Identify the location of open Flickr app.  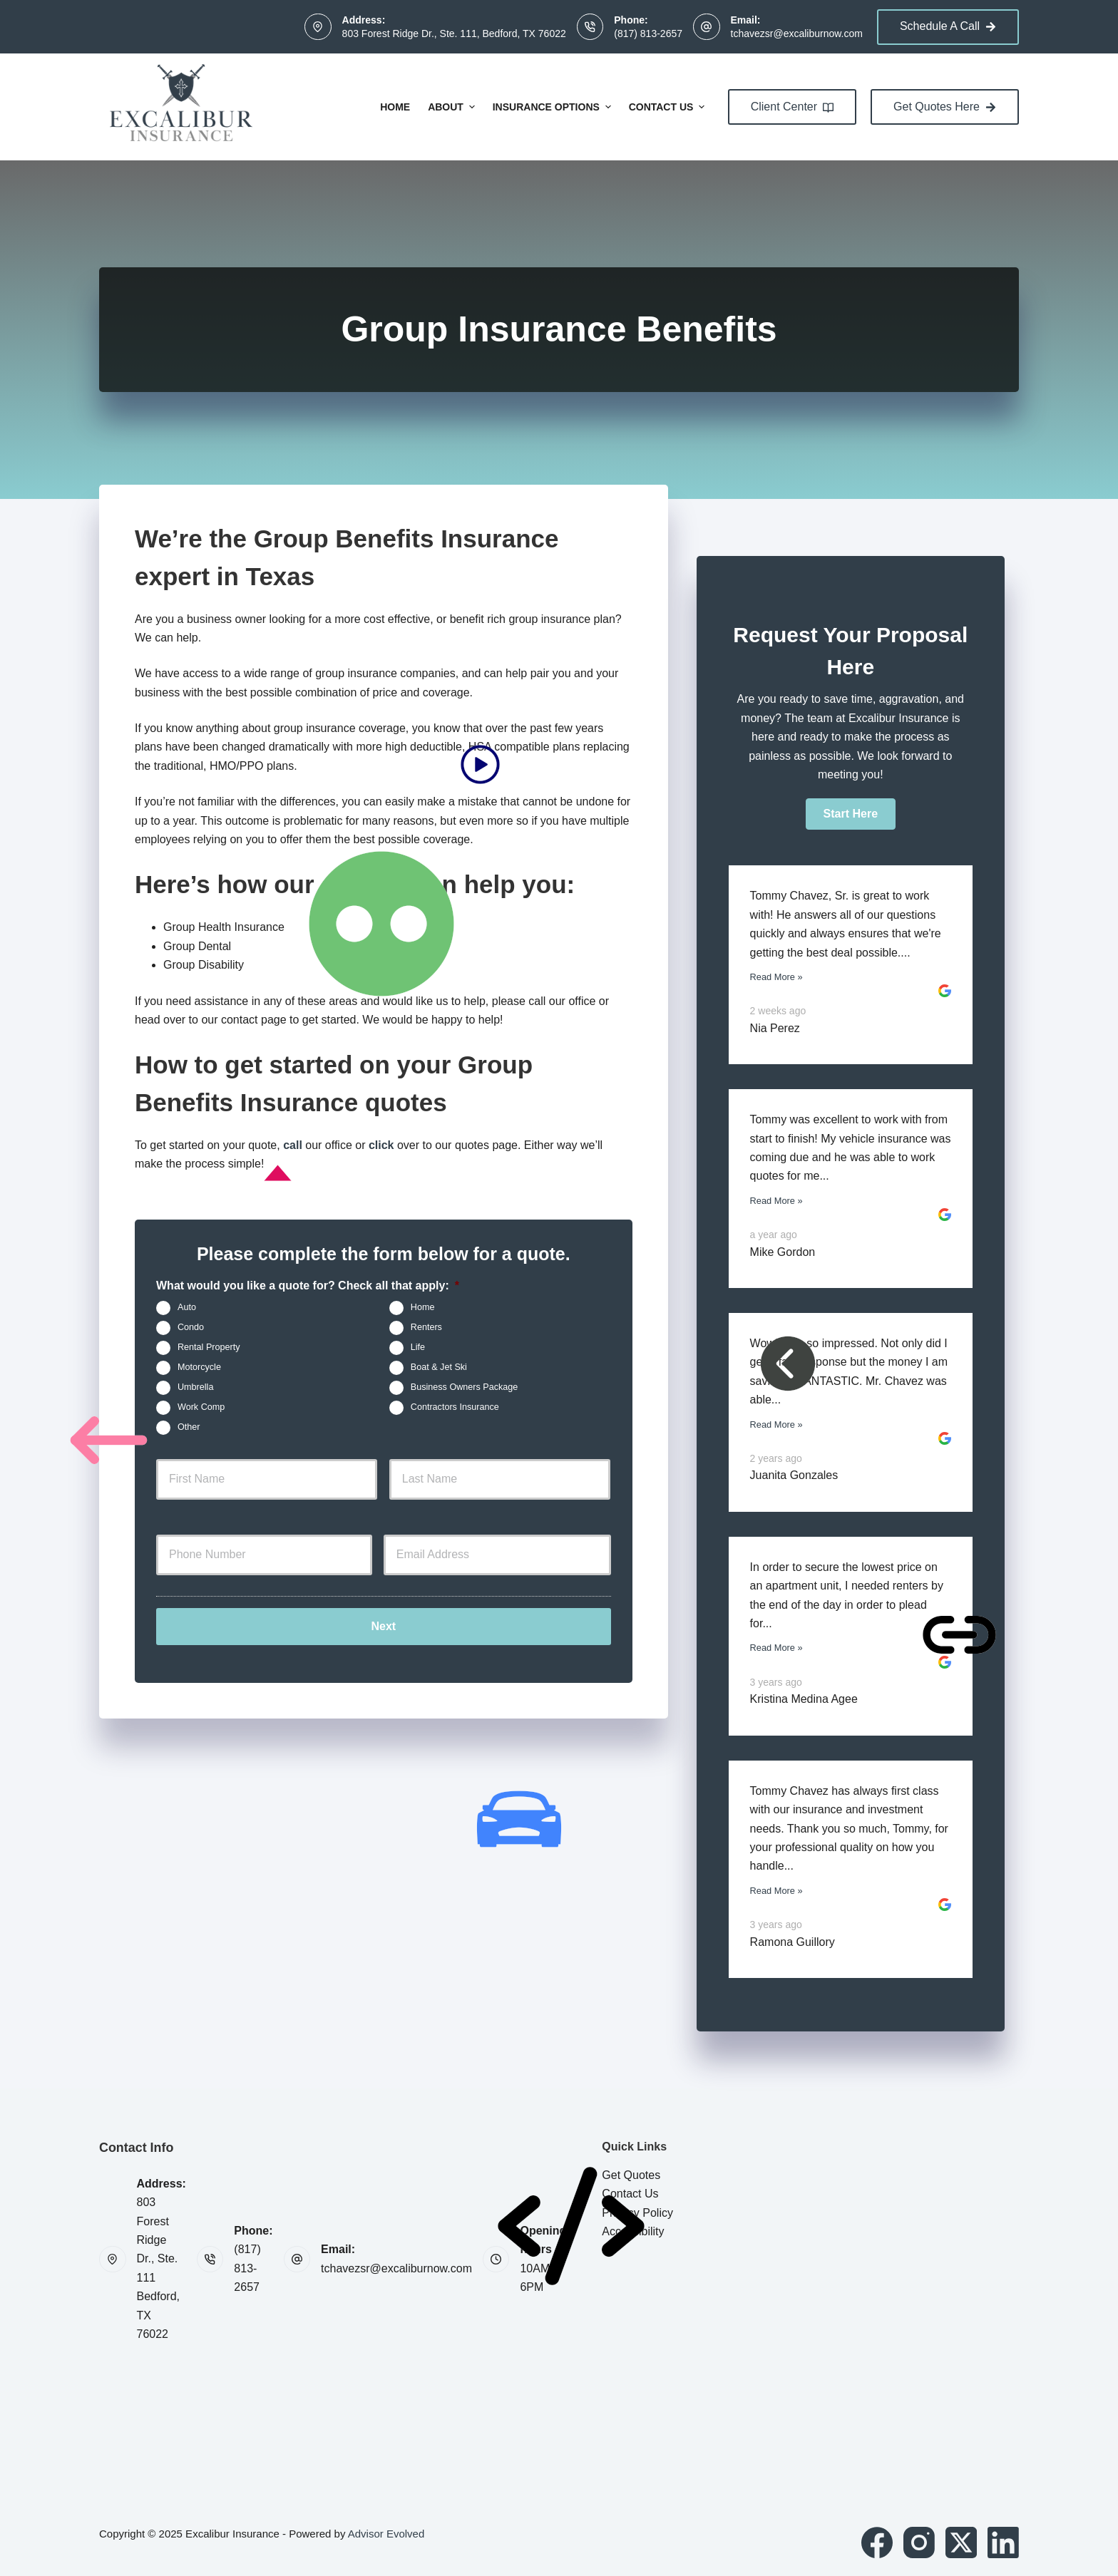
(381, 924).